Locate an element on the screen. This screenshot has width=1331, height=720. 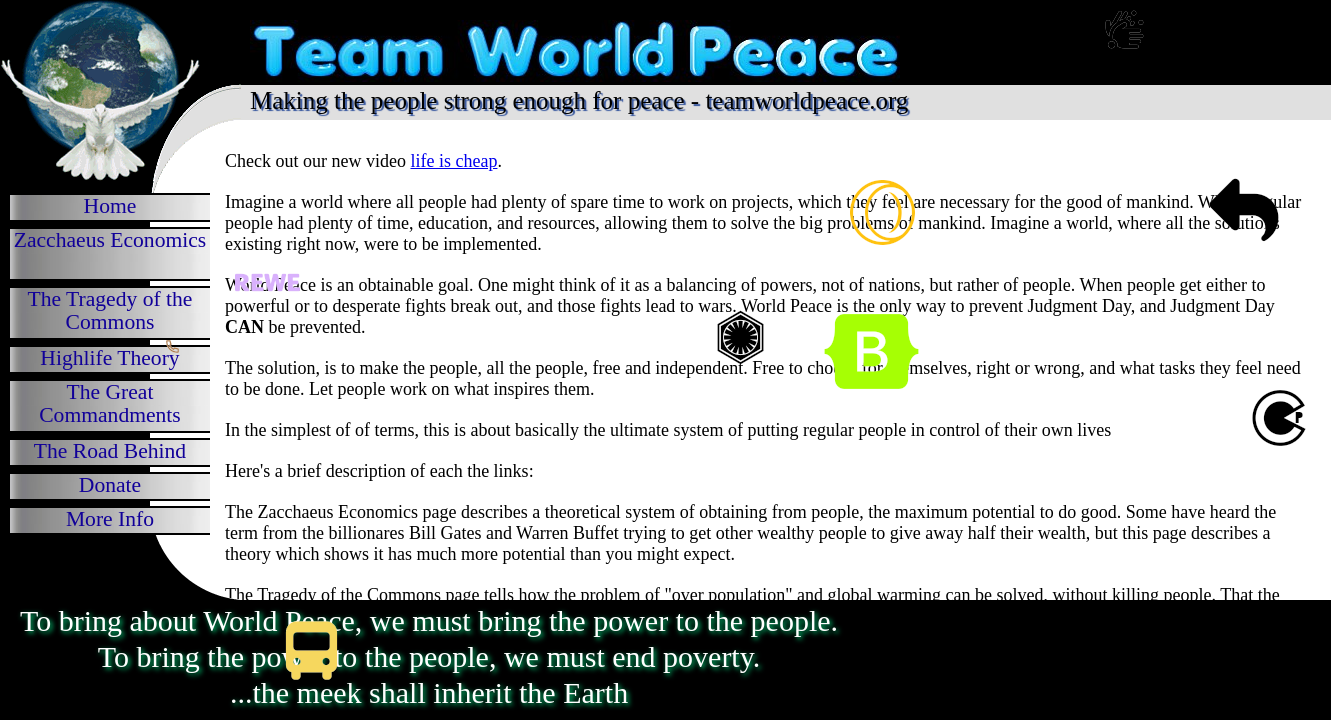
make a phone call is located at coordinates (172, 346).